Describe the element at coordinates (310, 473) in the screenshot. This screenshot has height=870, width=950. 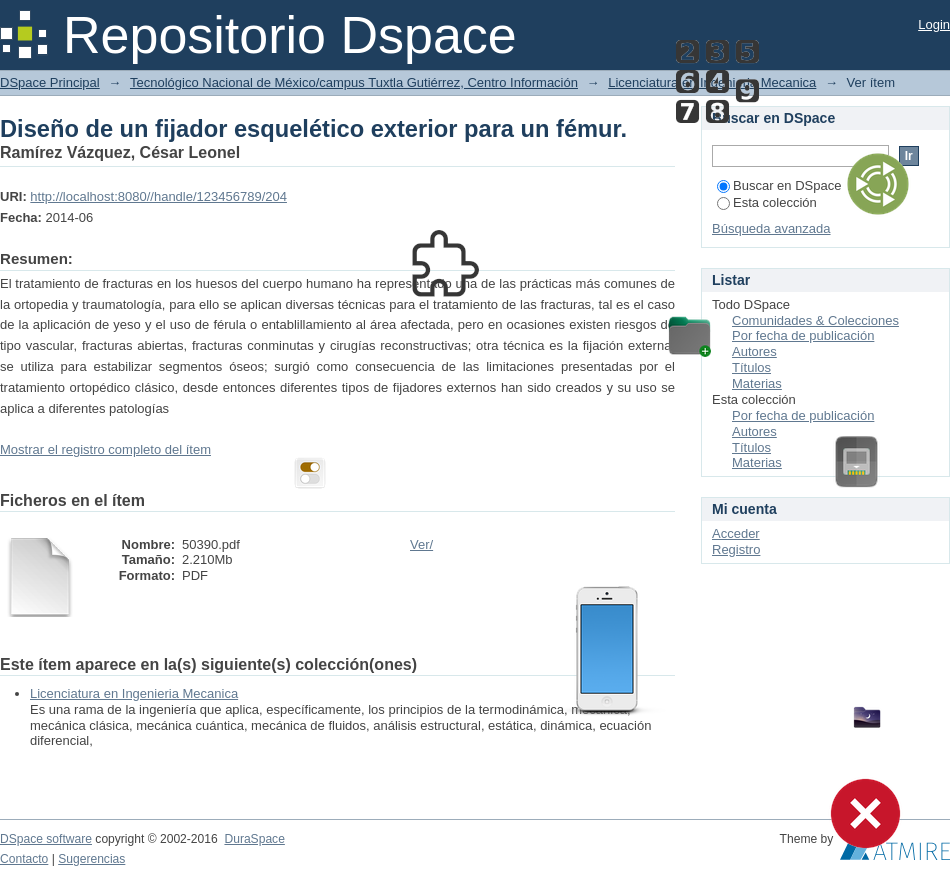
I see `open gnome tweaks application` at that location.